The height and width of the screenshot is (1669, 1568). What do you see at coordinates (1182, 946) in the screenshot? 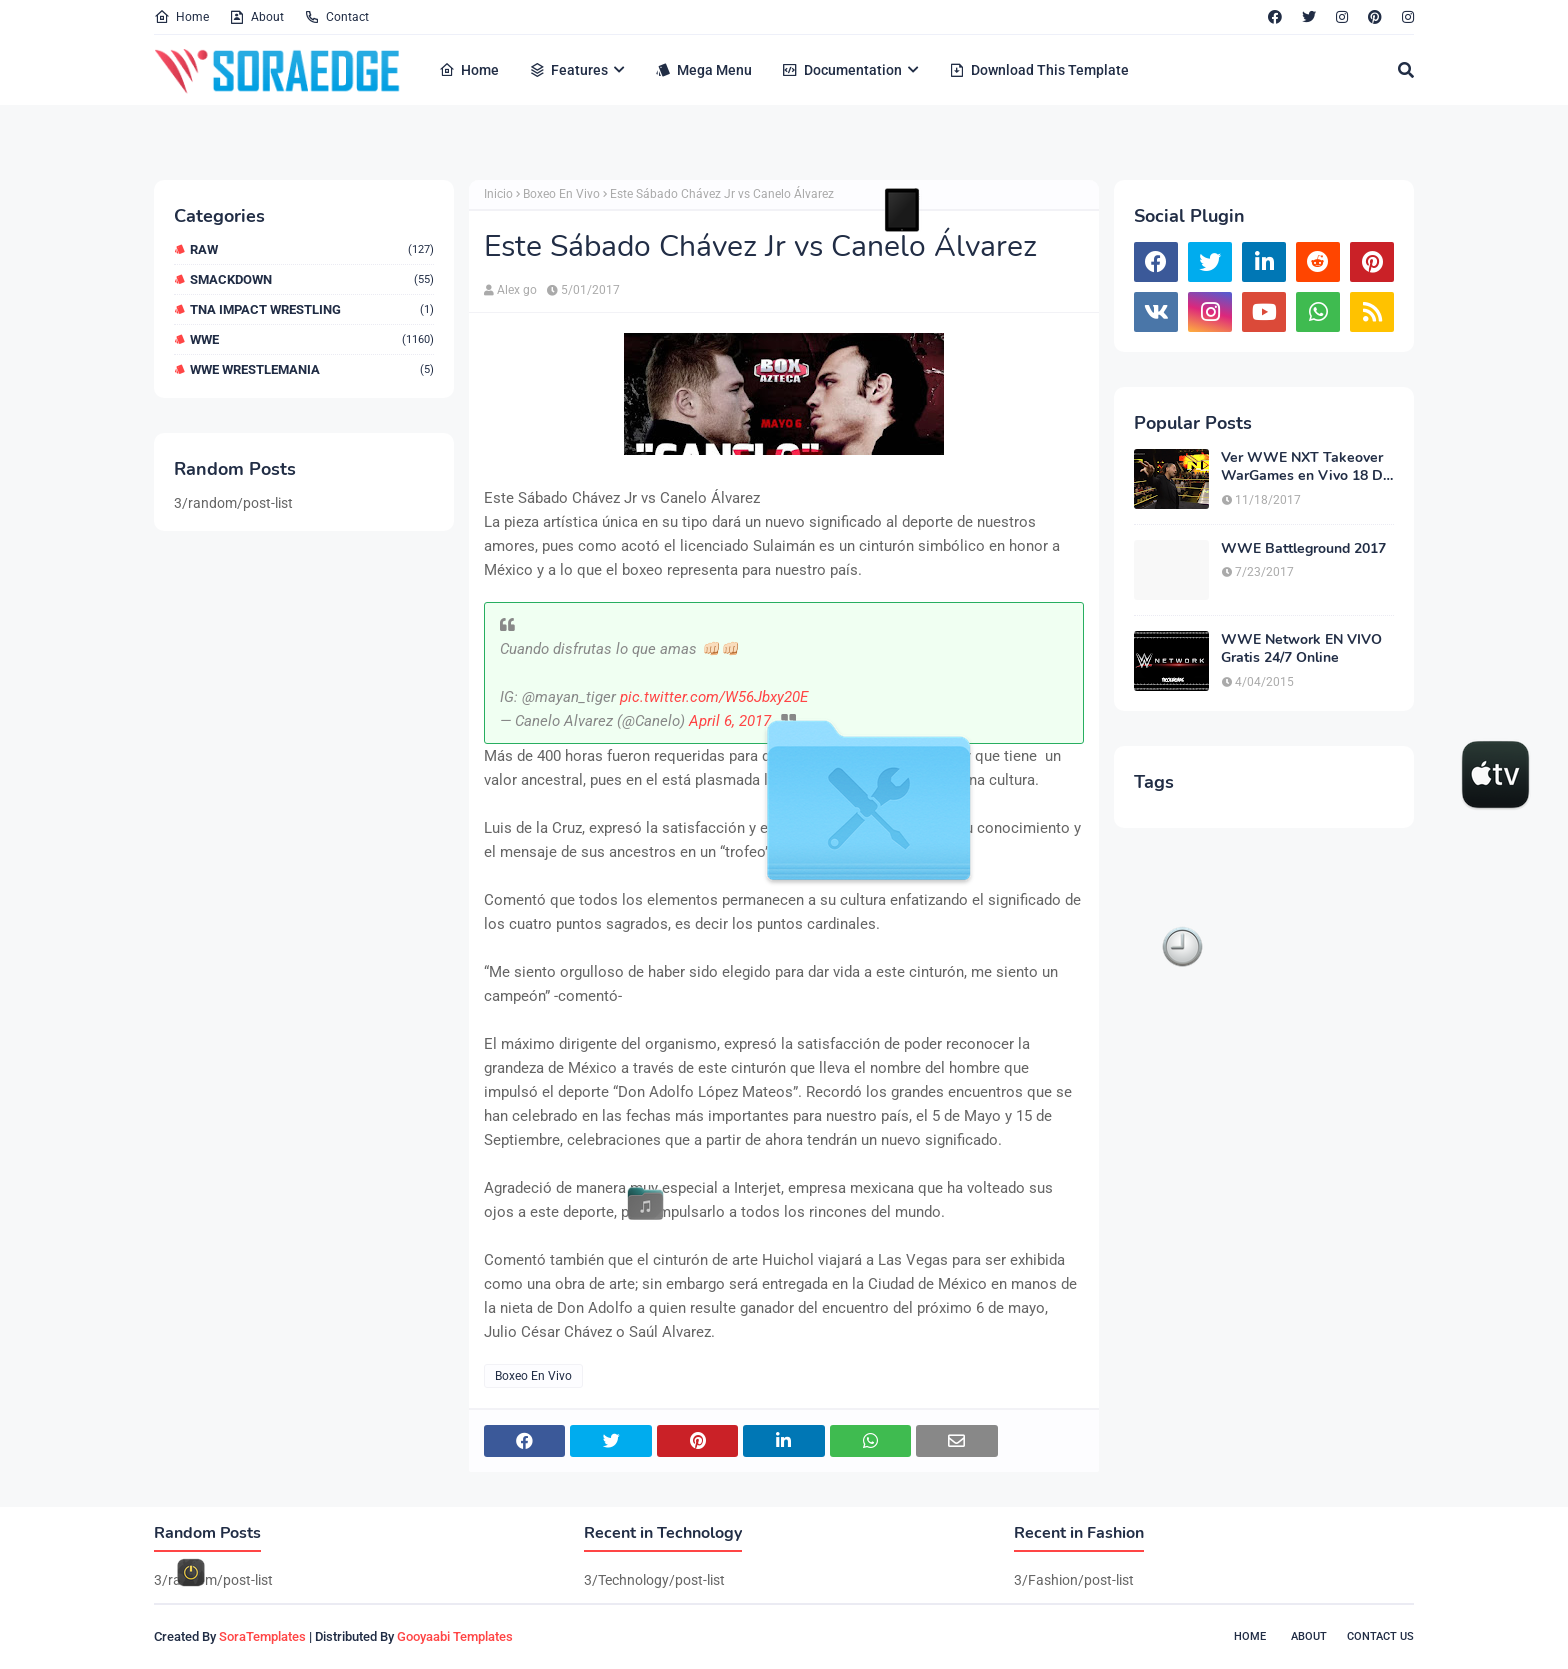
I see `view recently accessed files` at bounding box center [1182, 946].